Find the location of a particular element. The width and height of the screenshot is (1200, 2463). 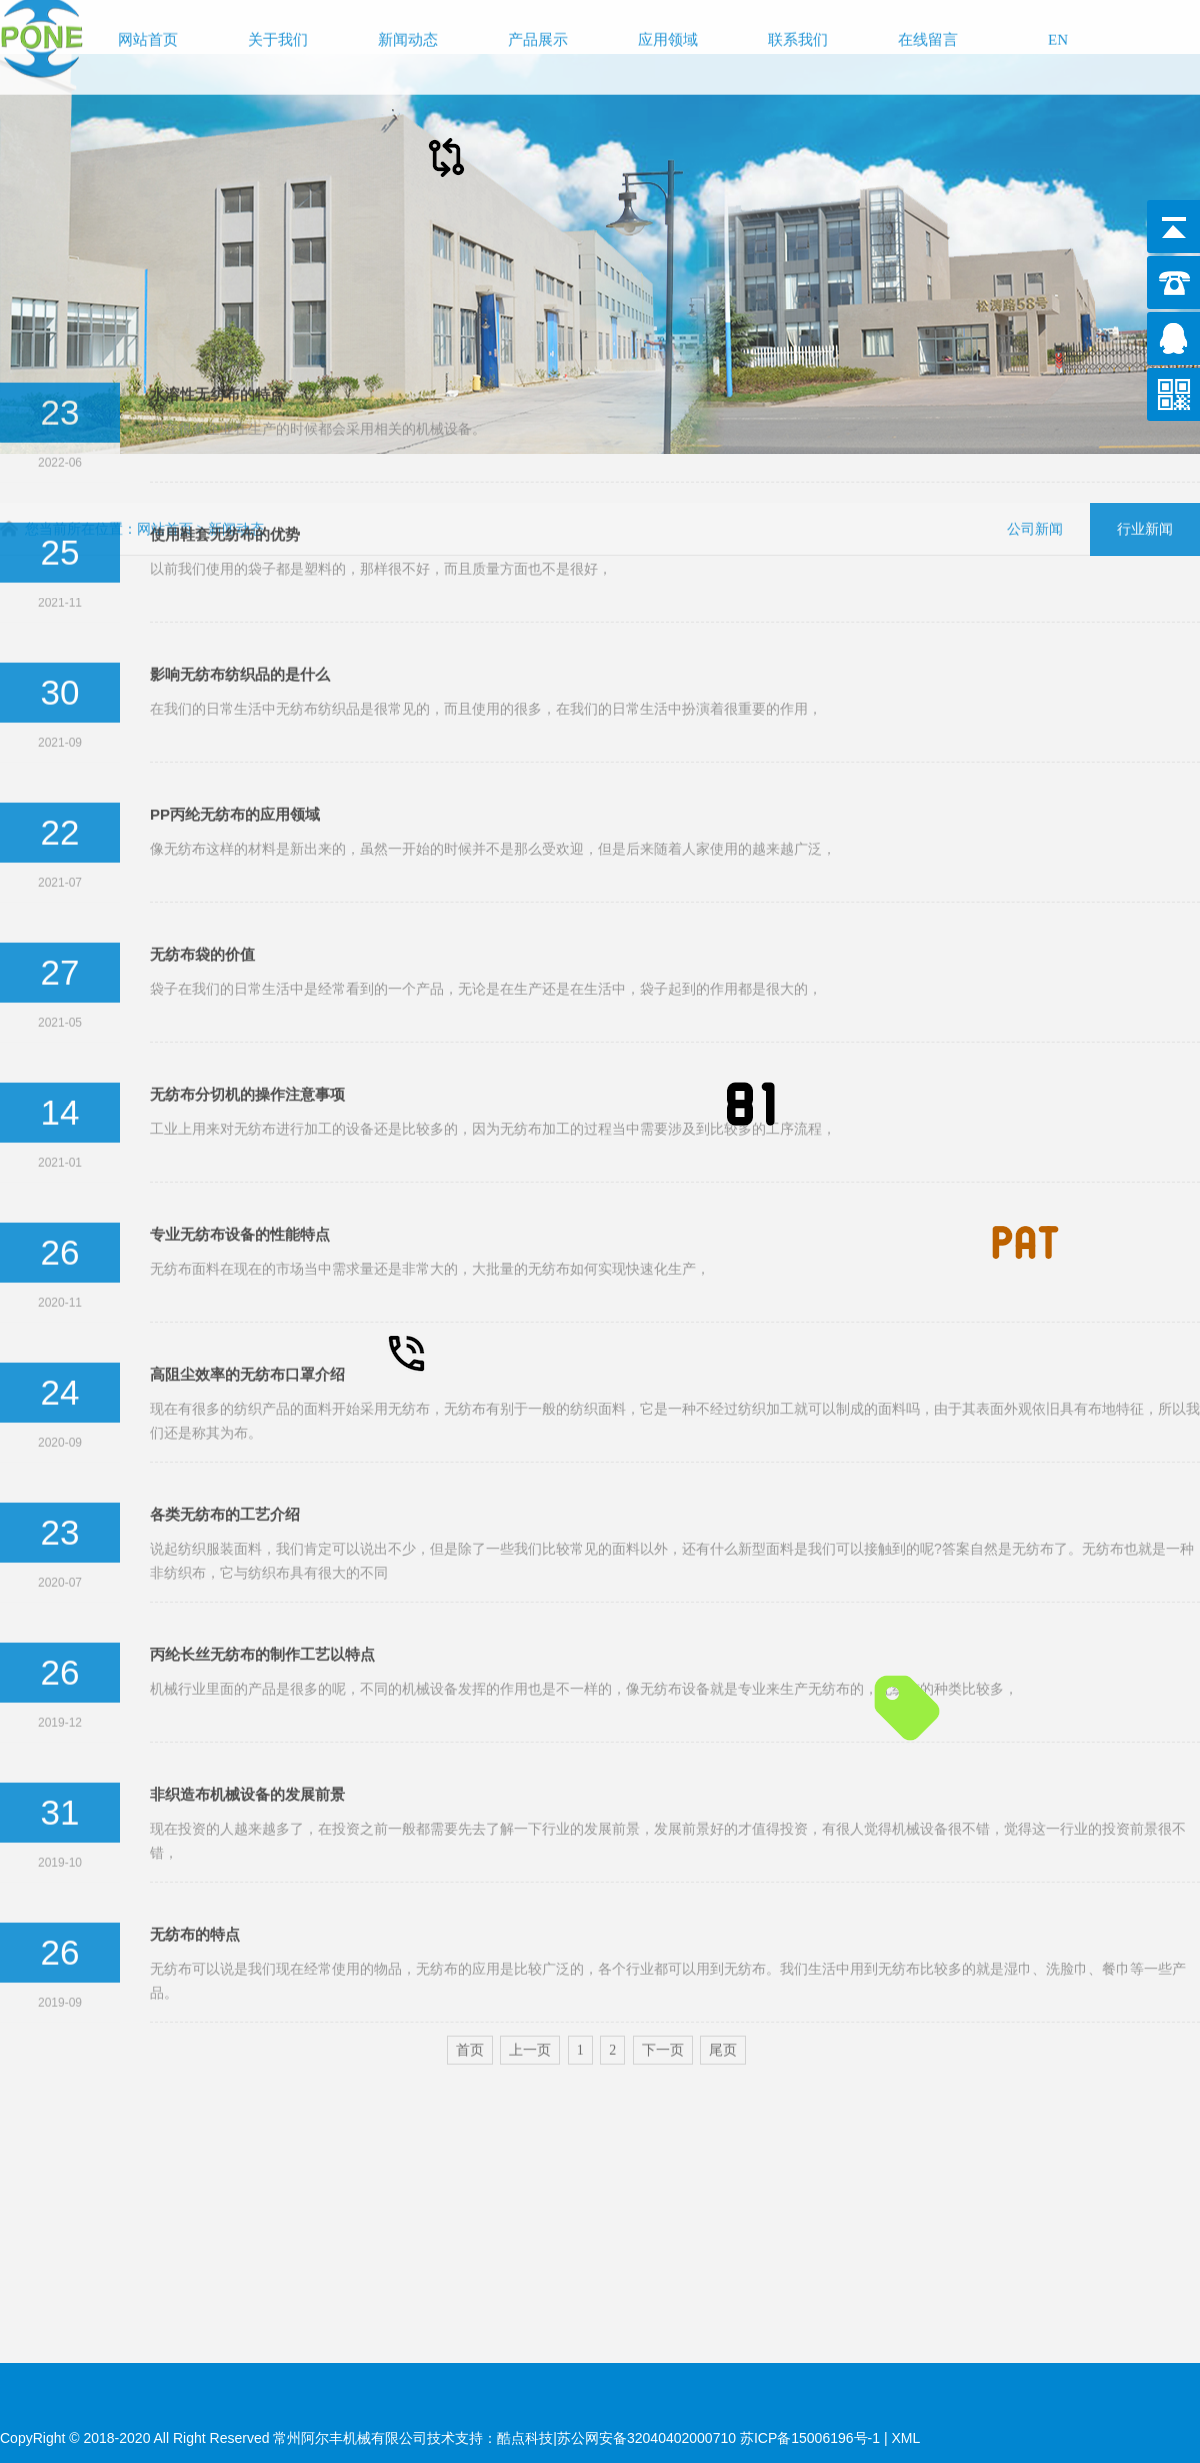

indicates an active phone call in progress is located at coordinates (406, 1353).